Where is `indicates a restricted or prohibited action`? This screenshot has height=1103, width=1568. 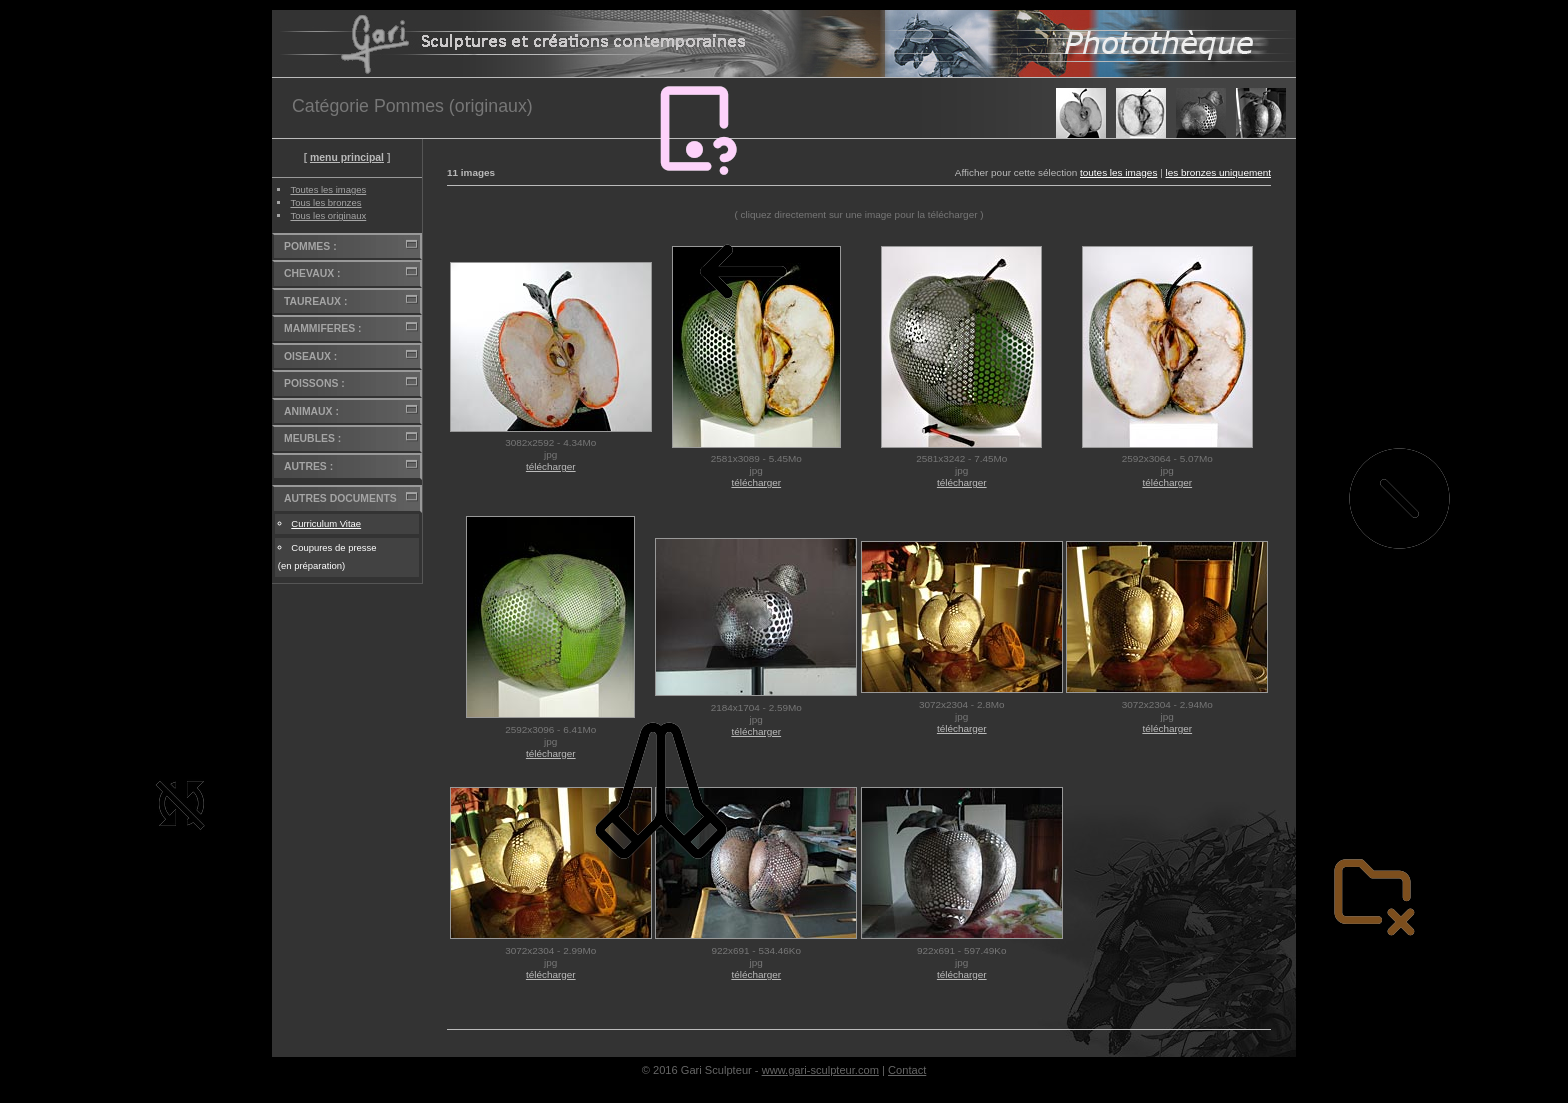 indicates a restricted or prohibited action is located at coordinates (1399, 498).